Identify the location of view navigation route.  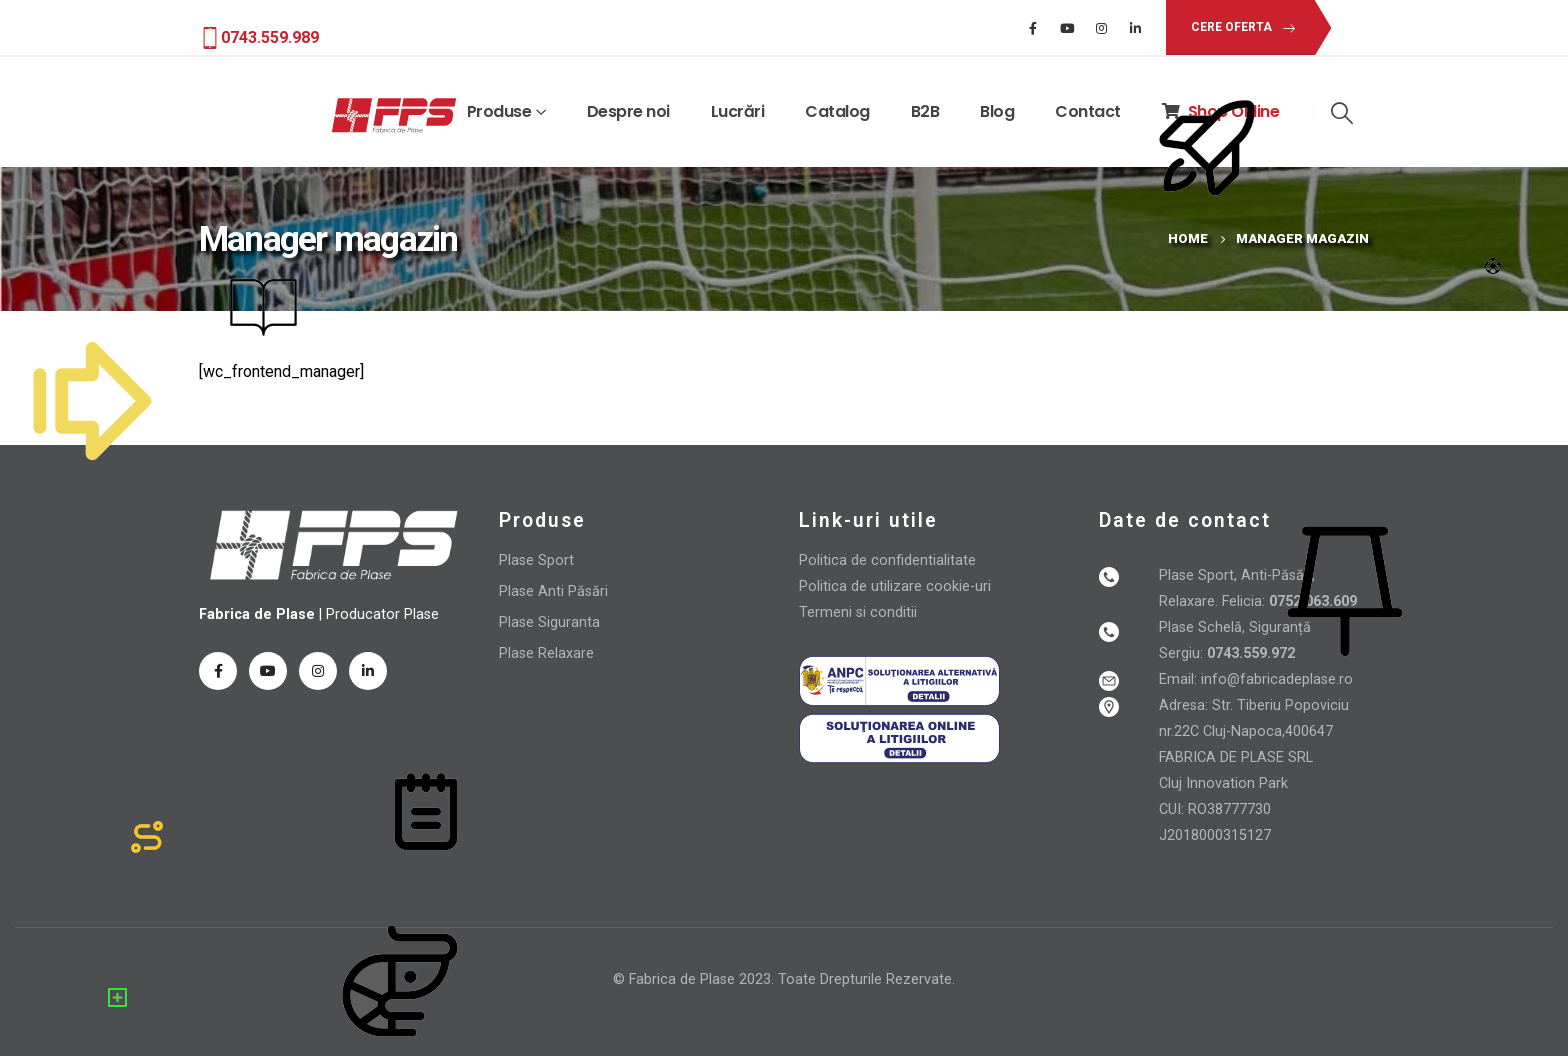
(147, 837).